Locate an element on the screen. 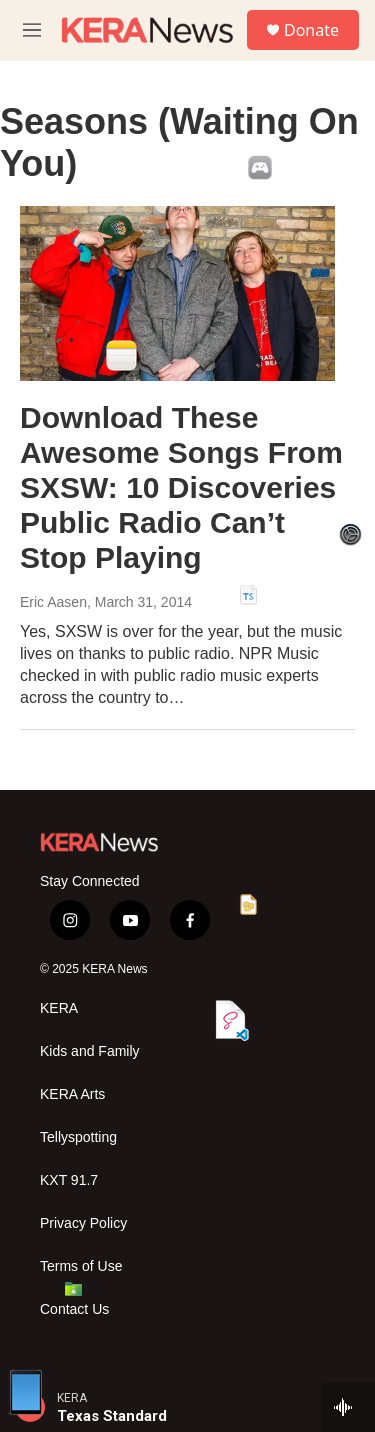 The width and height of the screenshot is (375, 1432). indicates a connected iPad with cellular capability is located at coordinates (26, 1392).